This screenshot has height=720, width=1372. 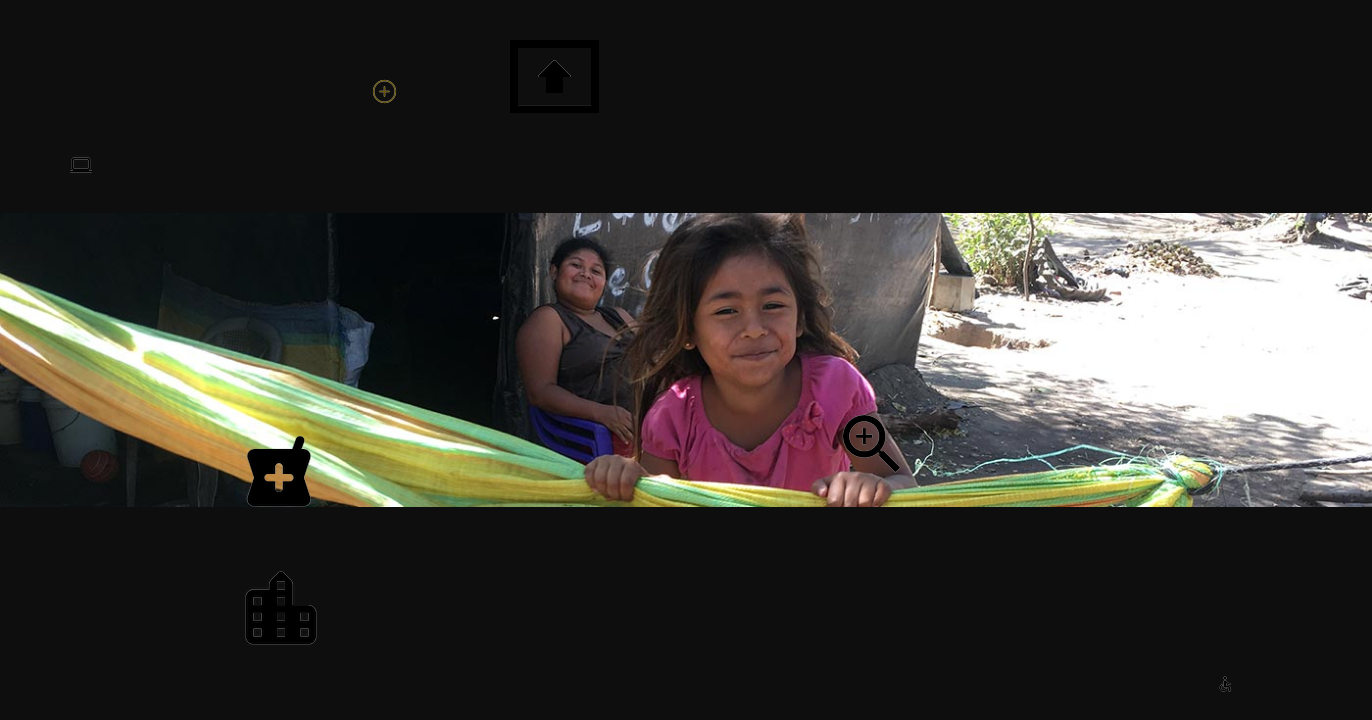 I want to click on indicates wheelchair accessibility, so click(x=1225, y=684).